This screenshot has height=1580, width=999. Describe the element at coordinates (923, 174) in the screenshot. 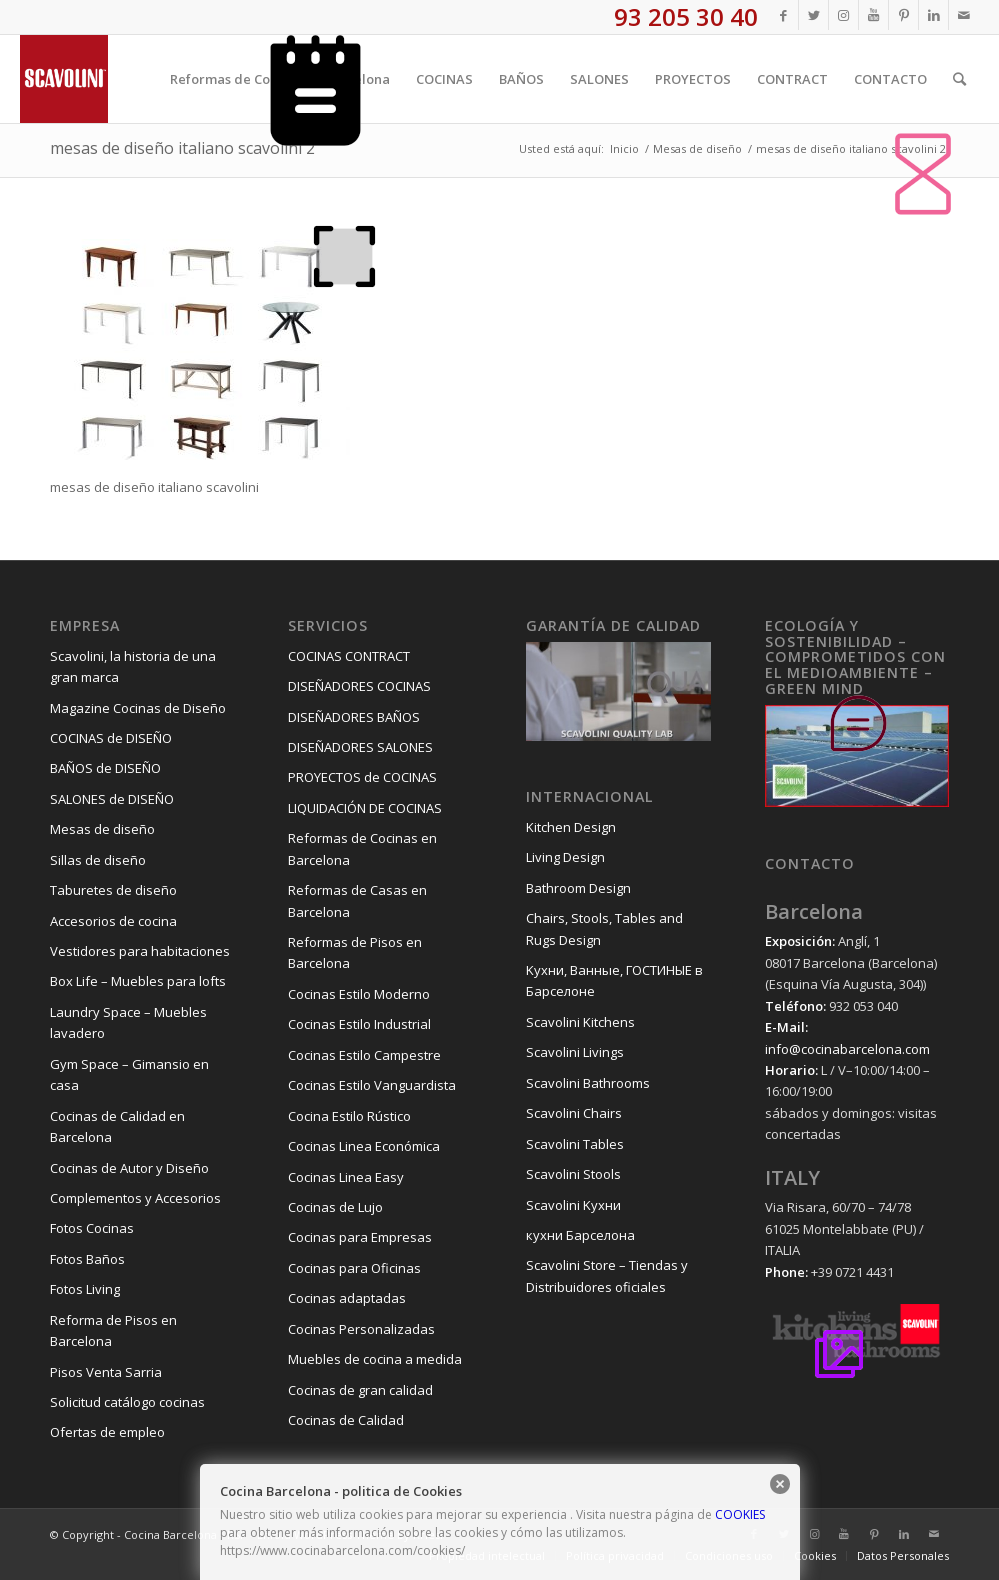

I see `indicates loading or processing in progress` at that location.